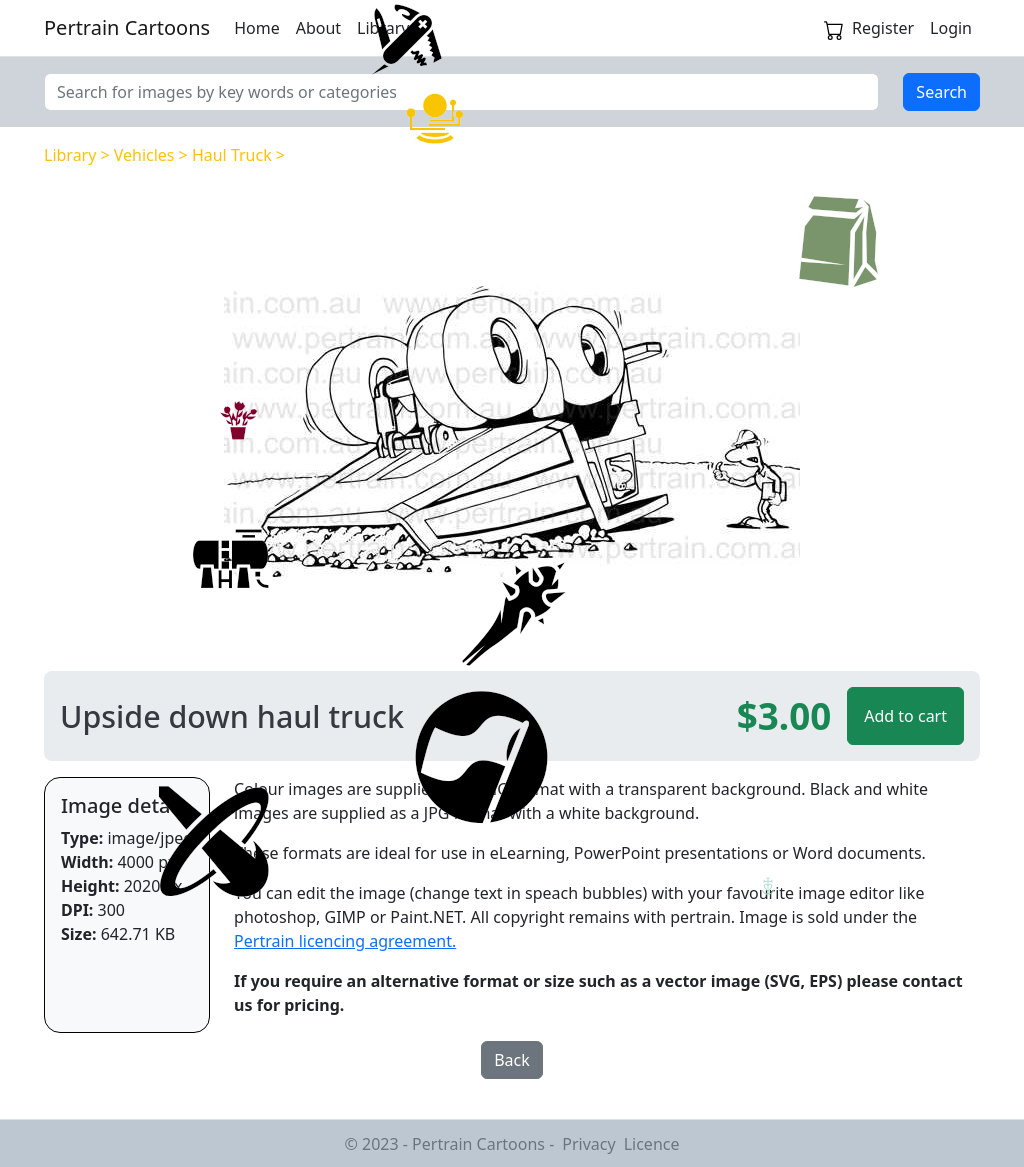 The width and height of the screenshot is (1024, 1167). I want to click on view solar system or planetary model, so click(435, 117).